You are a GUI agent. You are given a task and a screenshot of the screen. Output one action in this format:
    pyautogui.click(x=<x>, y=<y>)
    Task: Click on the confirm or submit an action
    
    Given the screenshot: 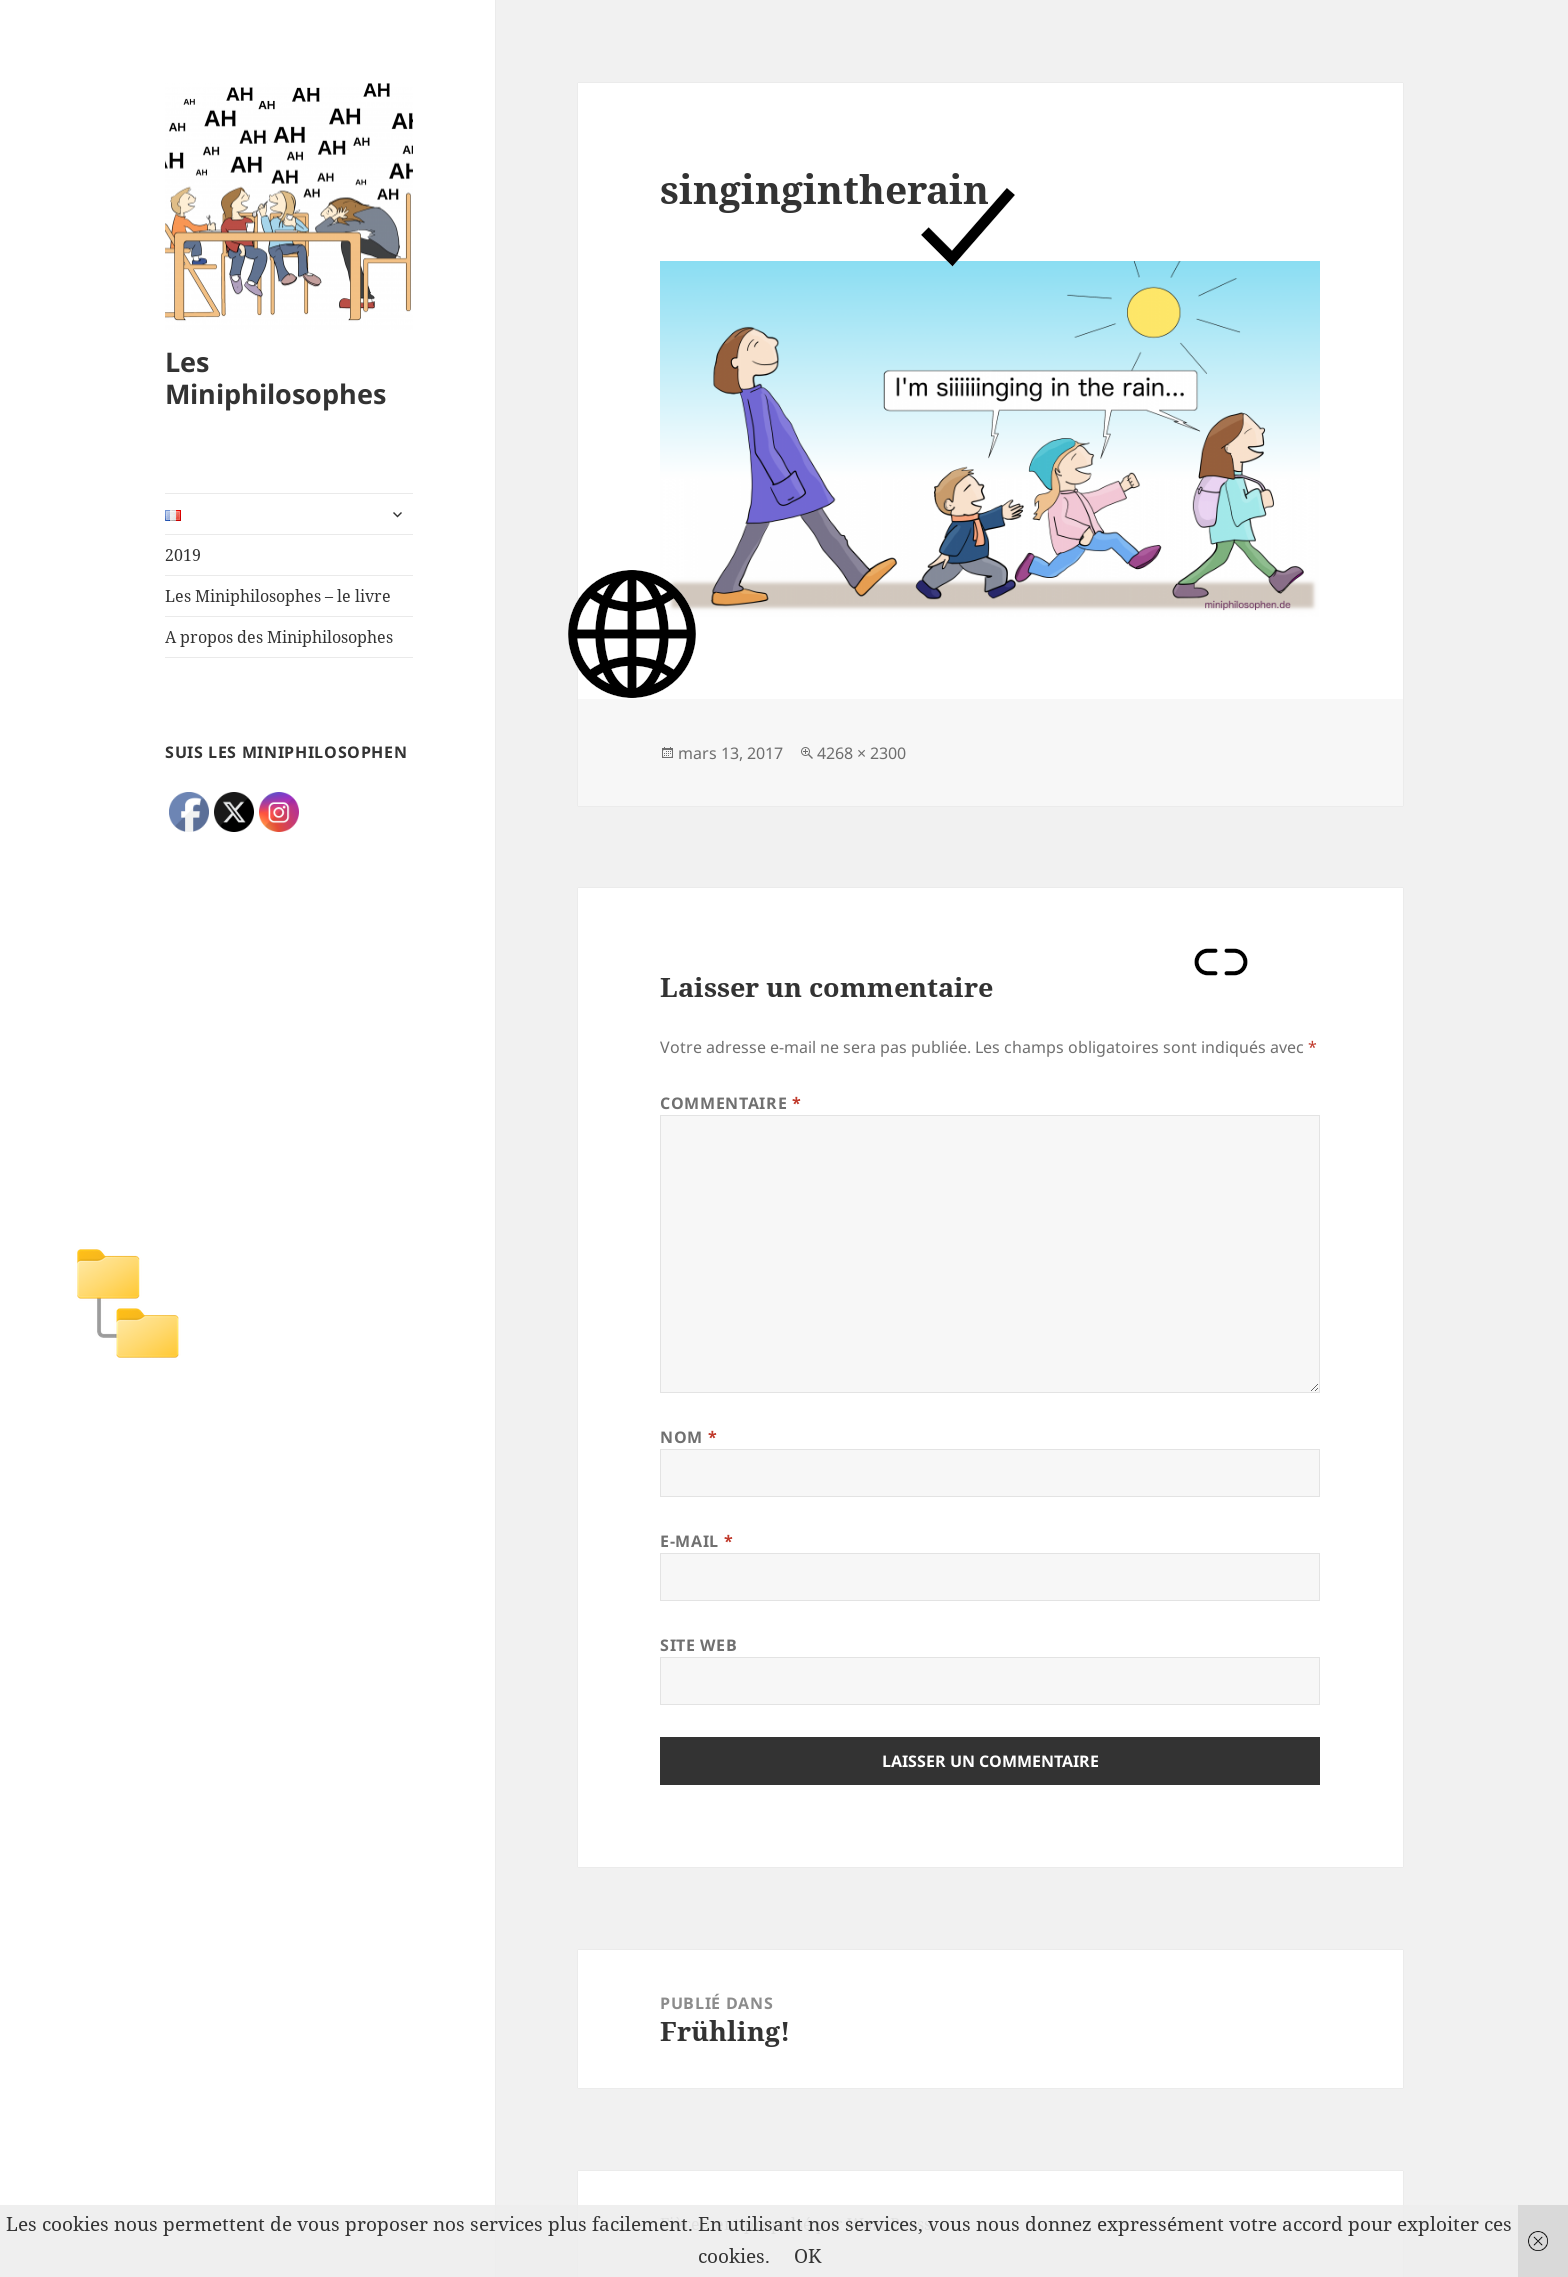 What is the action you would take?
    pyautogui.click(x=968, y=227)
    